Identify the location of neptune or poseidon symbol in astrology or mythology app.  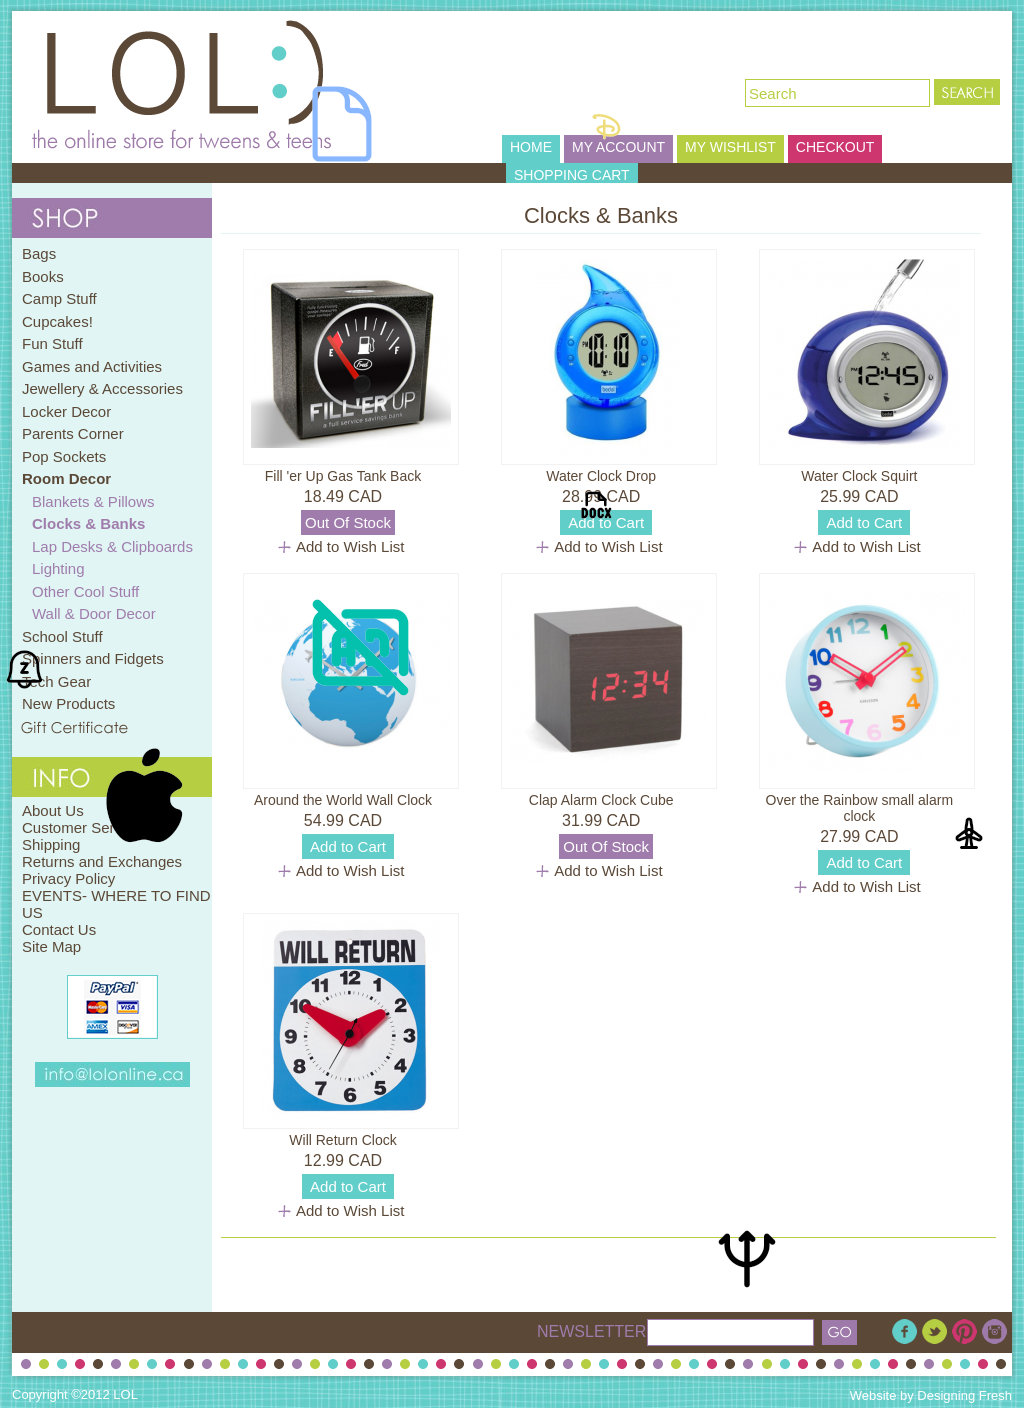
(747, 1259).